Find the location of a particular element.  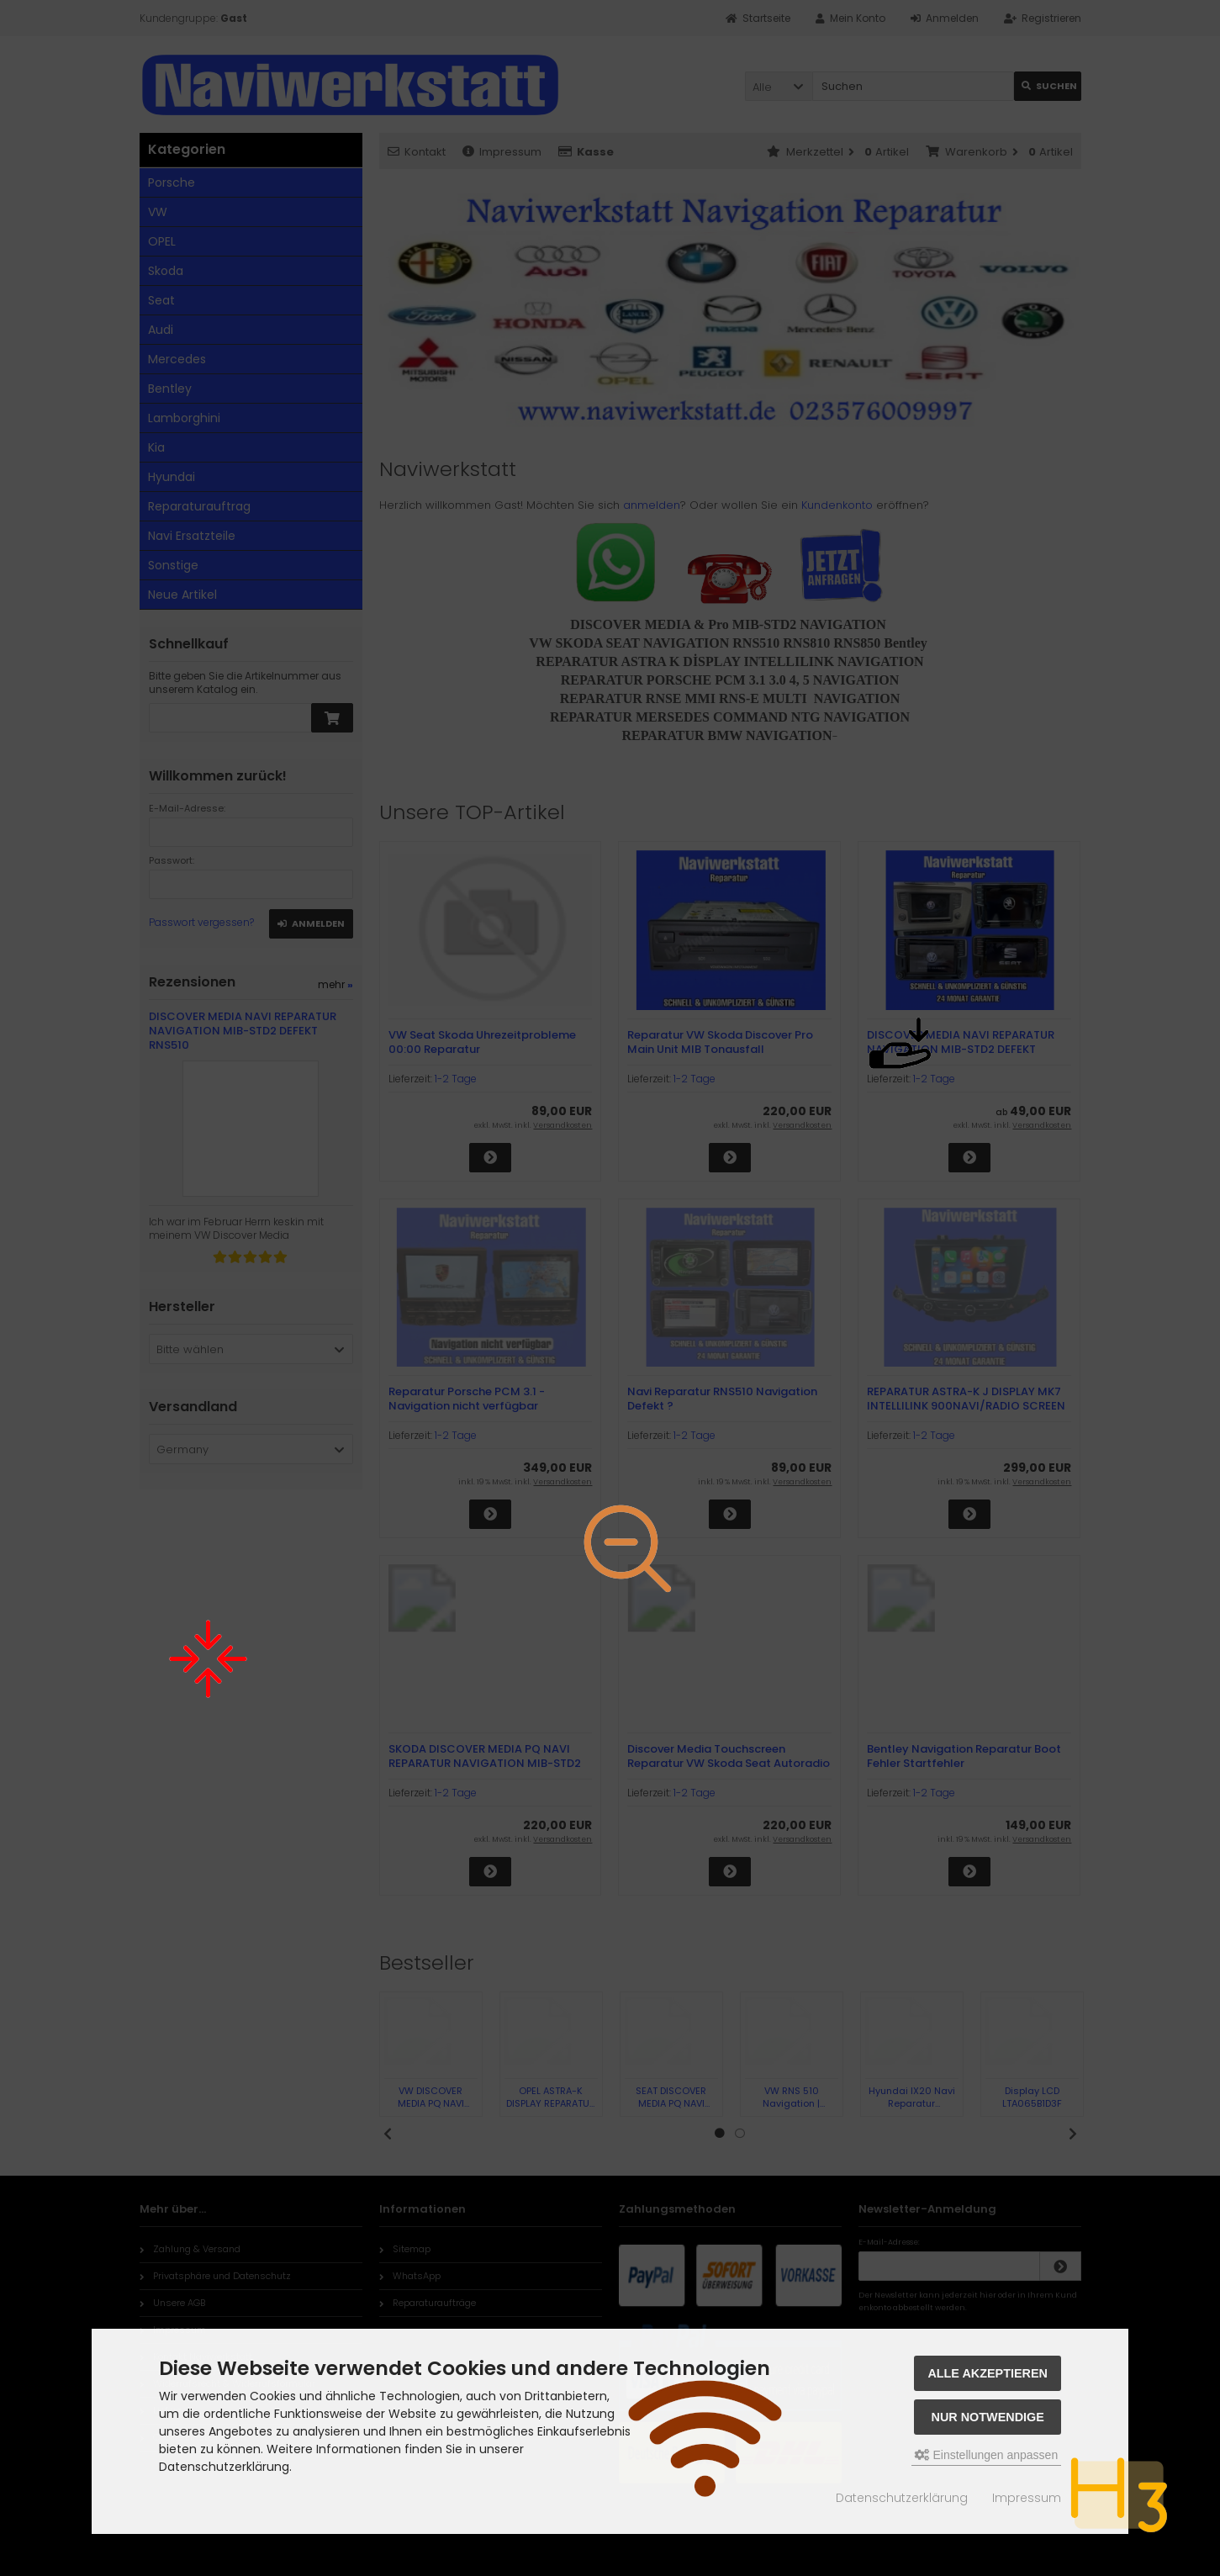

format text as heading level 3 is located at coordinates (1113, 2493).